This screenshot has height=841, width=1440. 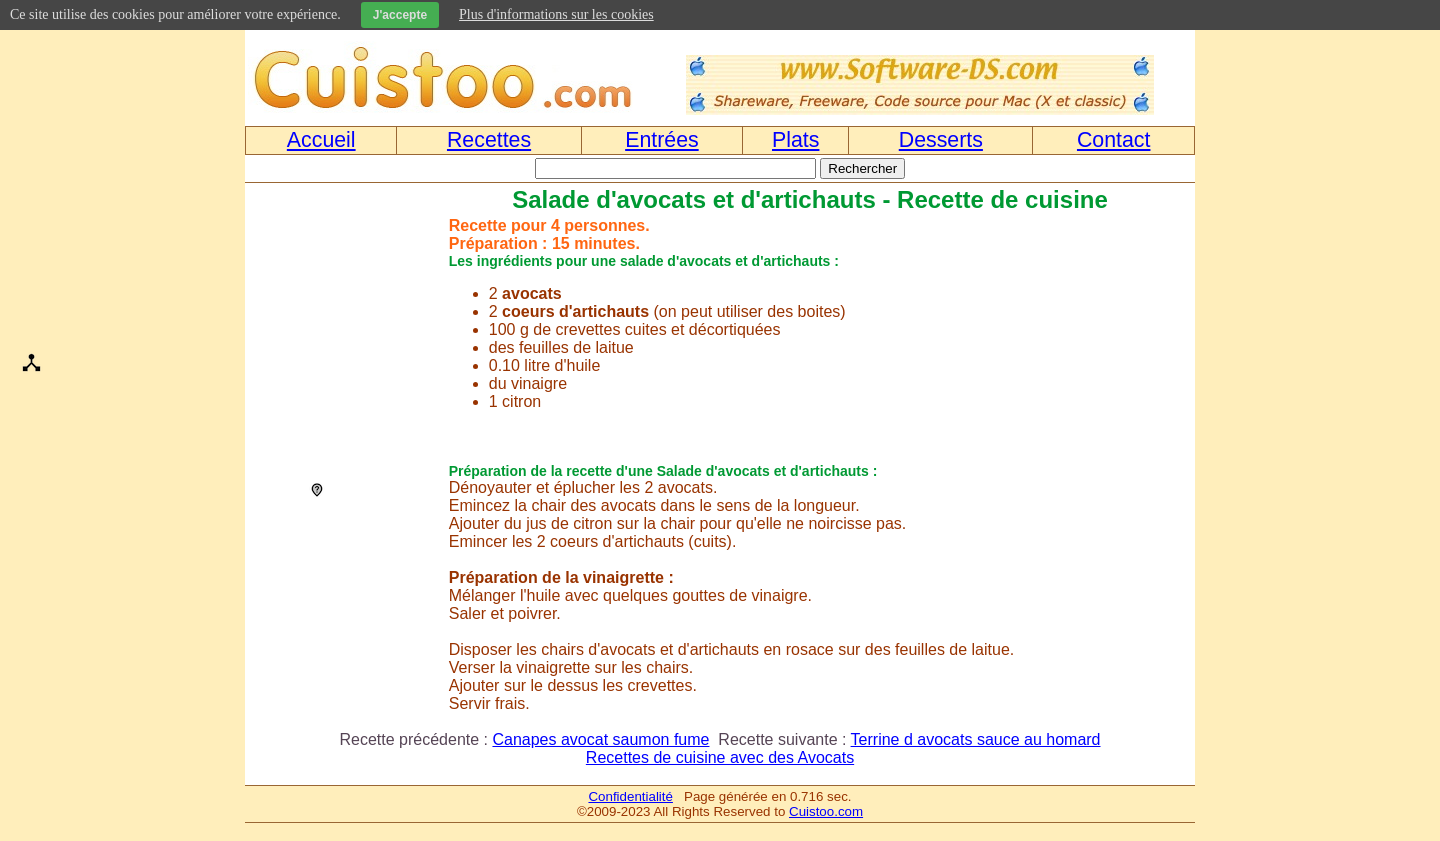 I want to click on connect or manage linked devices, so click(x=31, y=362).